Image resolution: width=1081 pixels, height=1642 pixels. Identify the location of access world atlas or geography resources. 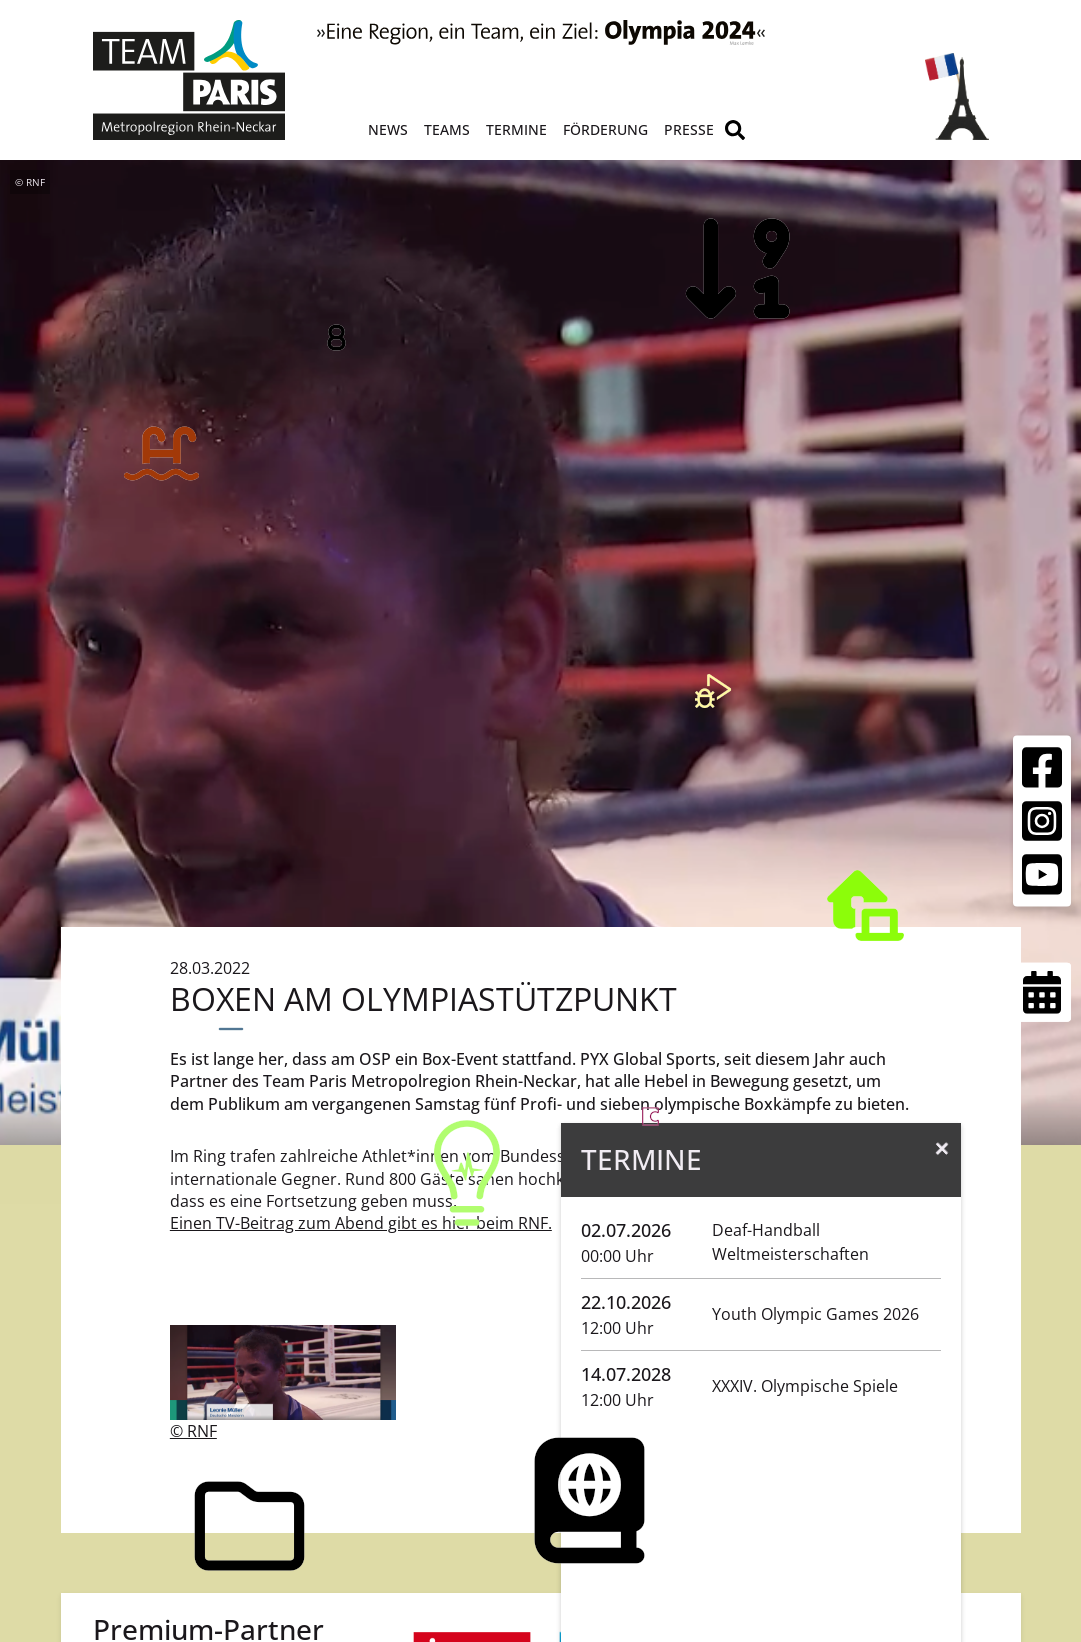
(589, 1500).